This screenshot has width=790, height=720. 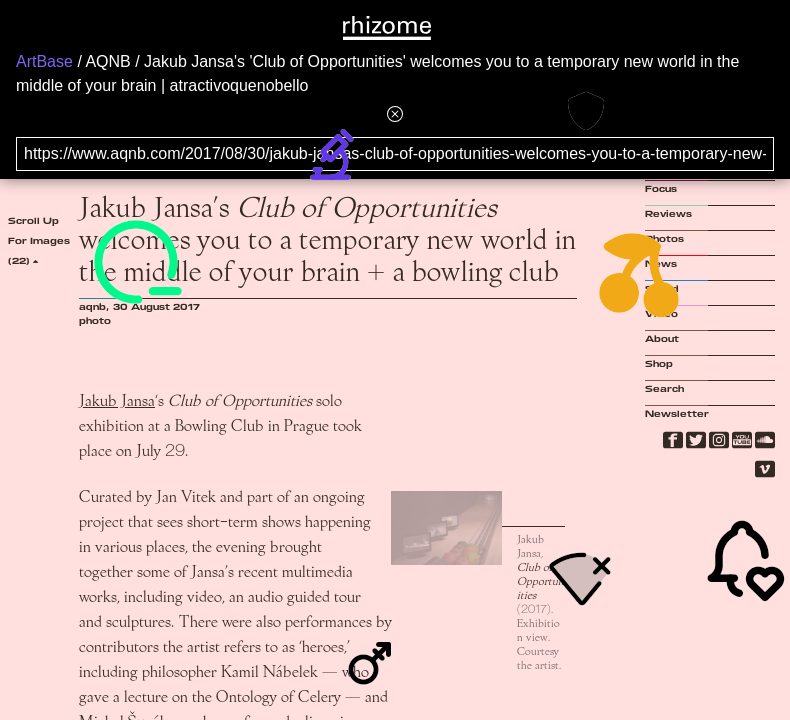 I want to click on notifications from favorites or loved ones, so click(x=742, y=559).